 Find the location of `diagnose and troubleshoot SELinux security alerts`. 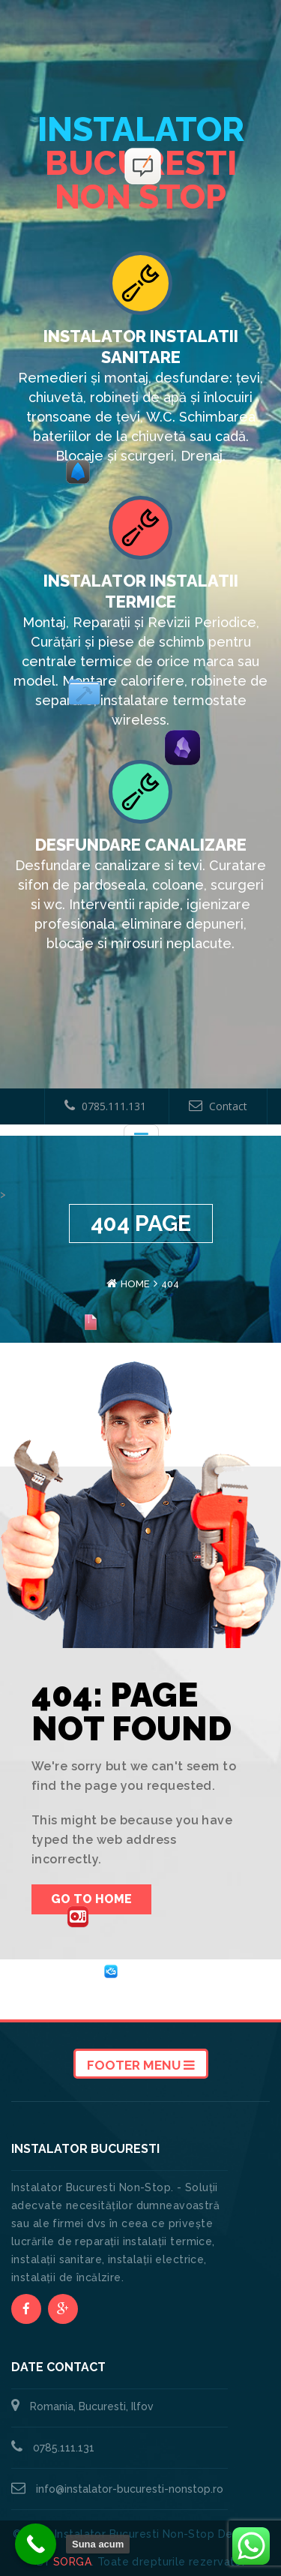

diagnose and troubleshoot SELinux security alerts is located at coordinates (111, 1971).